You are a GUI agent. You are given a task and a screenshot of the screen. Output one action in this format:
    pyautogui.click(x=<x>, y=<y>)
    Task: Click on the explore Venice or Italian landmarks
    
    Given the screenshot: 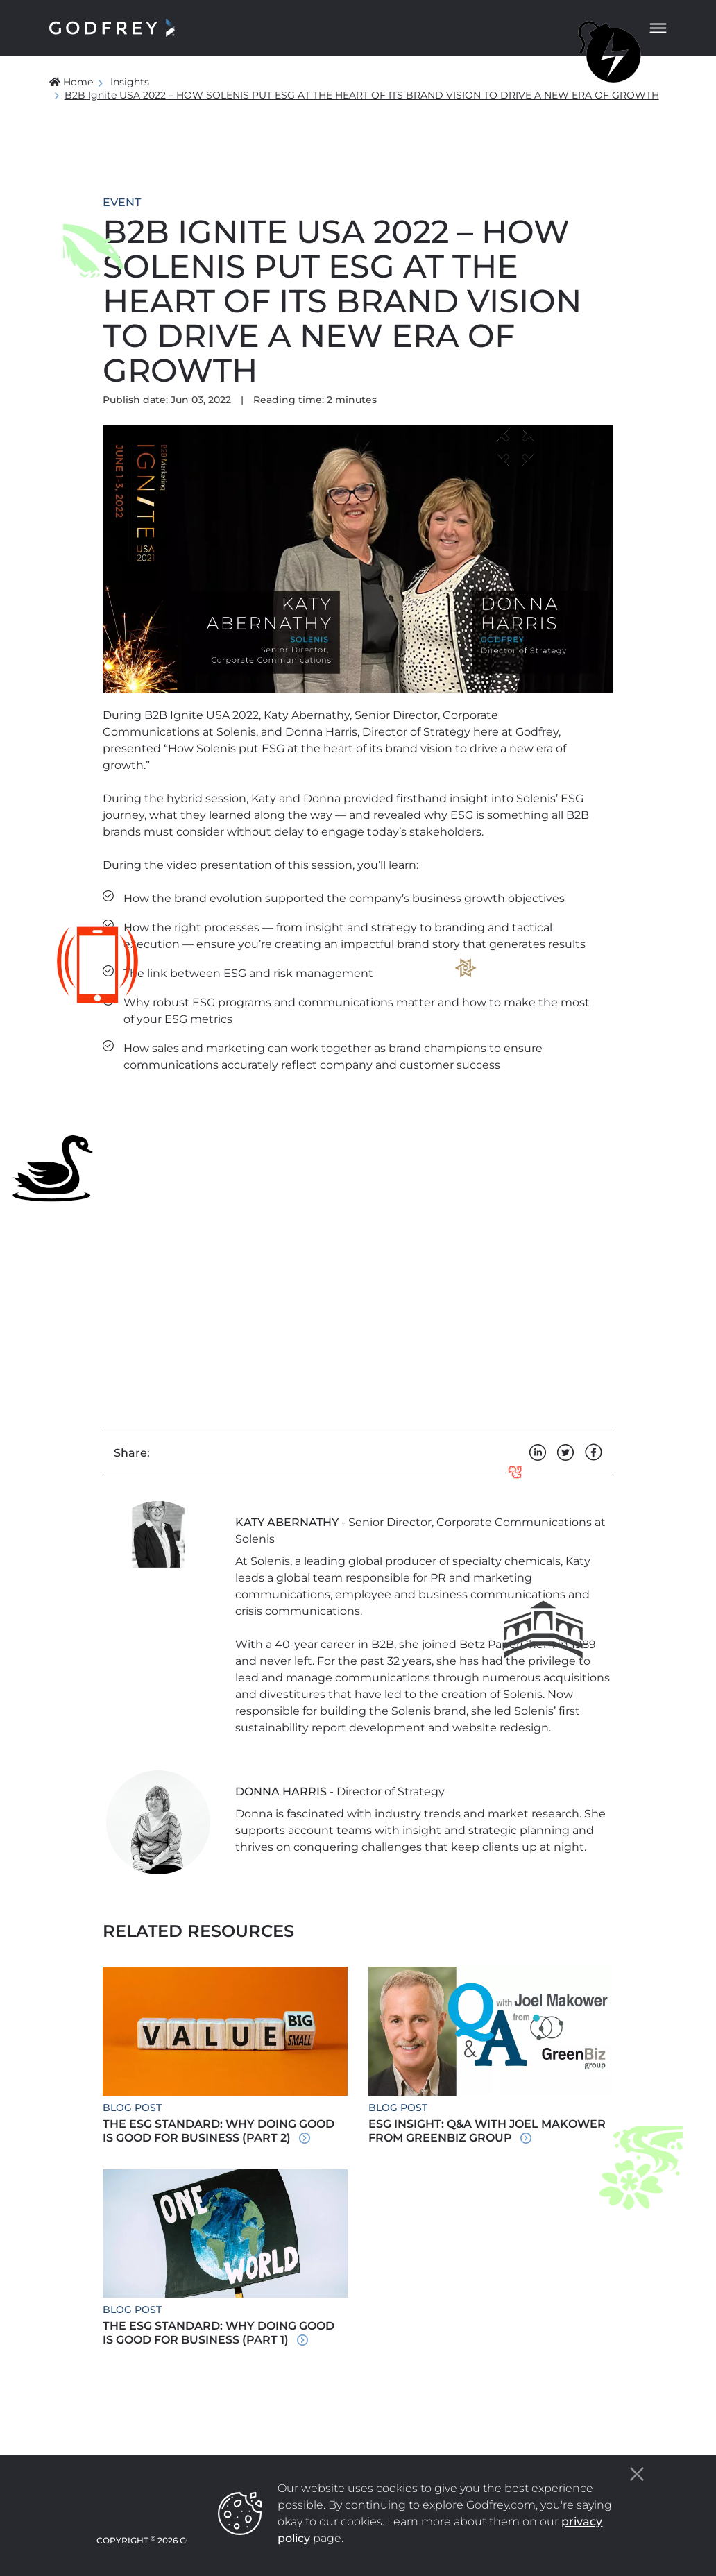 What is the action you would take?
    pyautogui.click(x=543, y=1637)
    